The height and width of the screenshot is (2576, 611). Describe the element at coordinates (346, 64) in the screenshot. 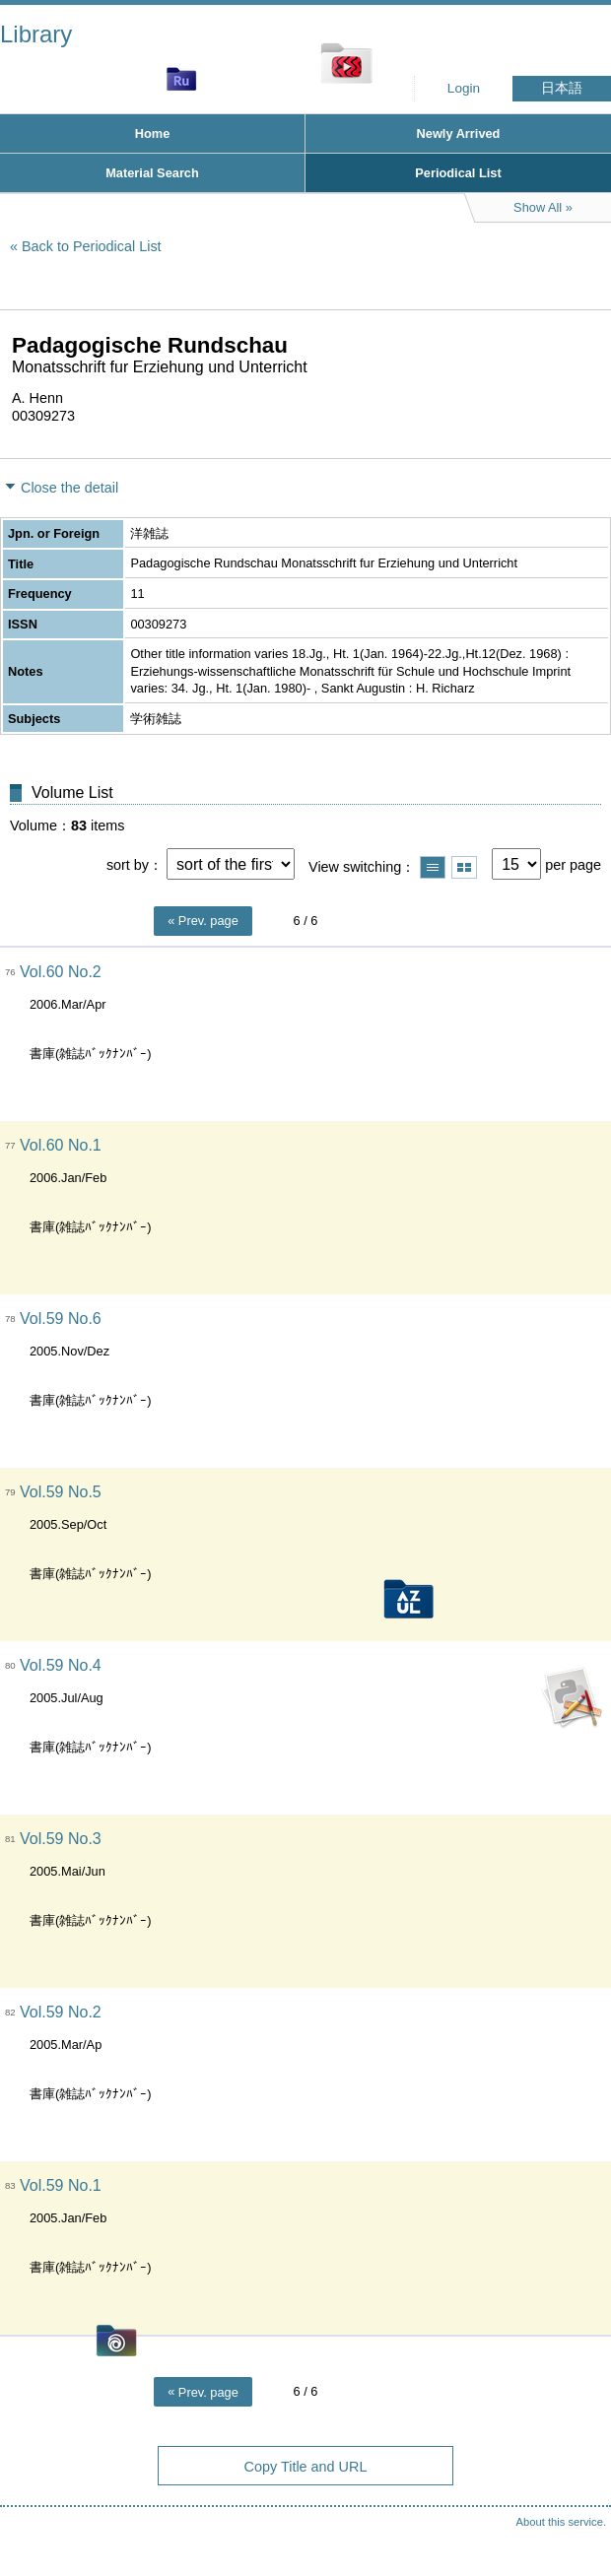

I see `open PewDiePie YouTube channel folder` at that location.